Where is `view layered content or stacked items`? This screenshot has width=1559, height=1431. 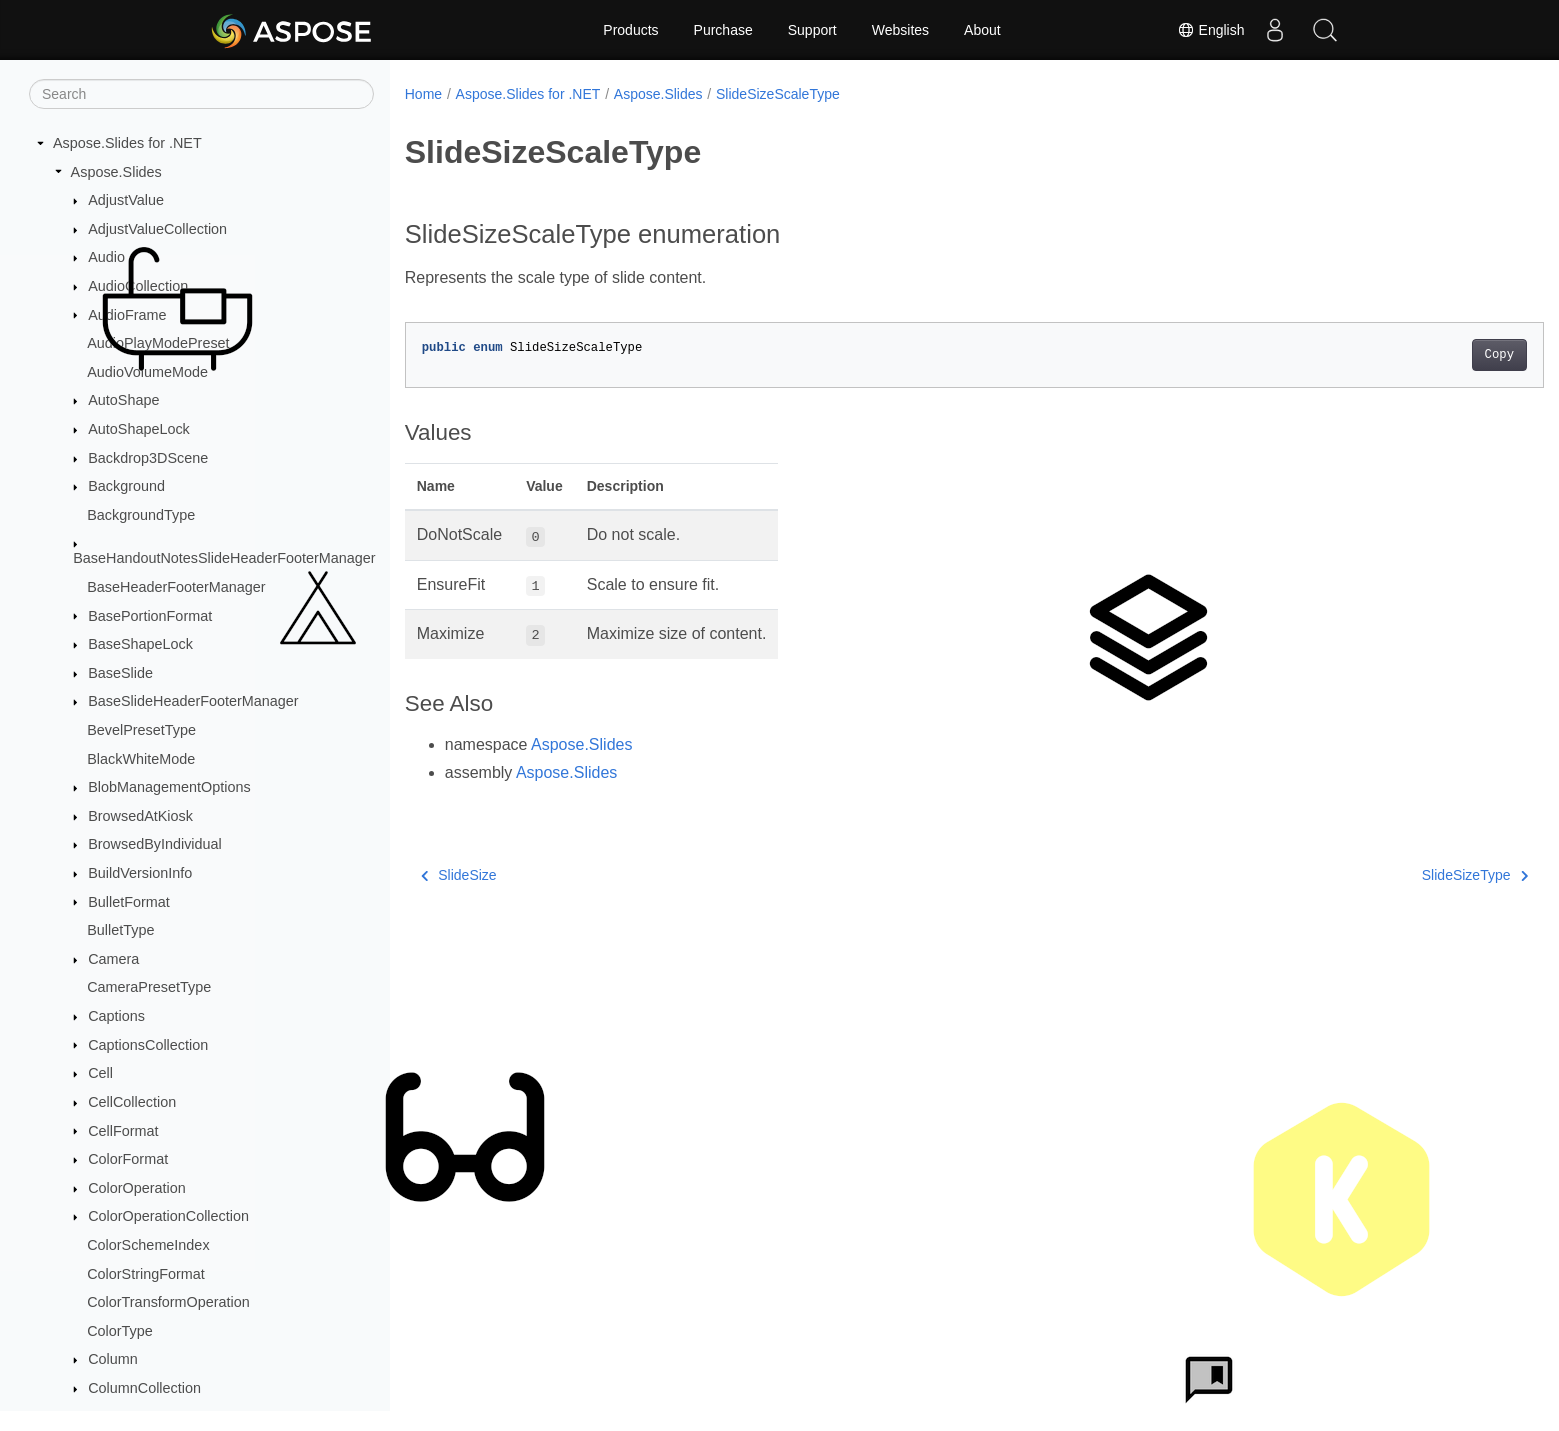
view layered content or stacked items is located at coordinates (1148, 637).